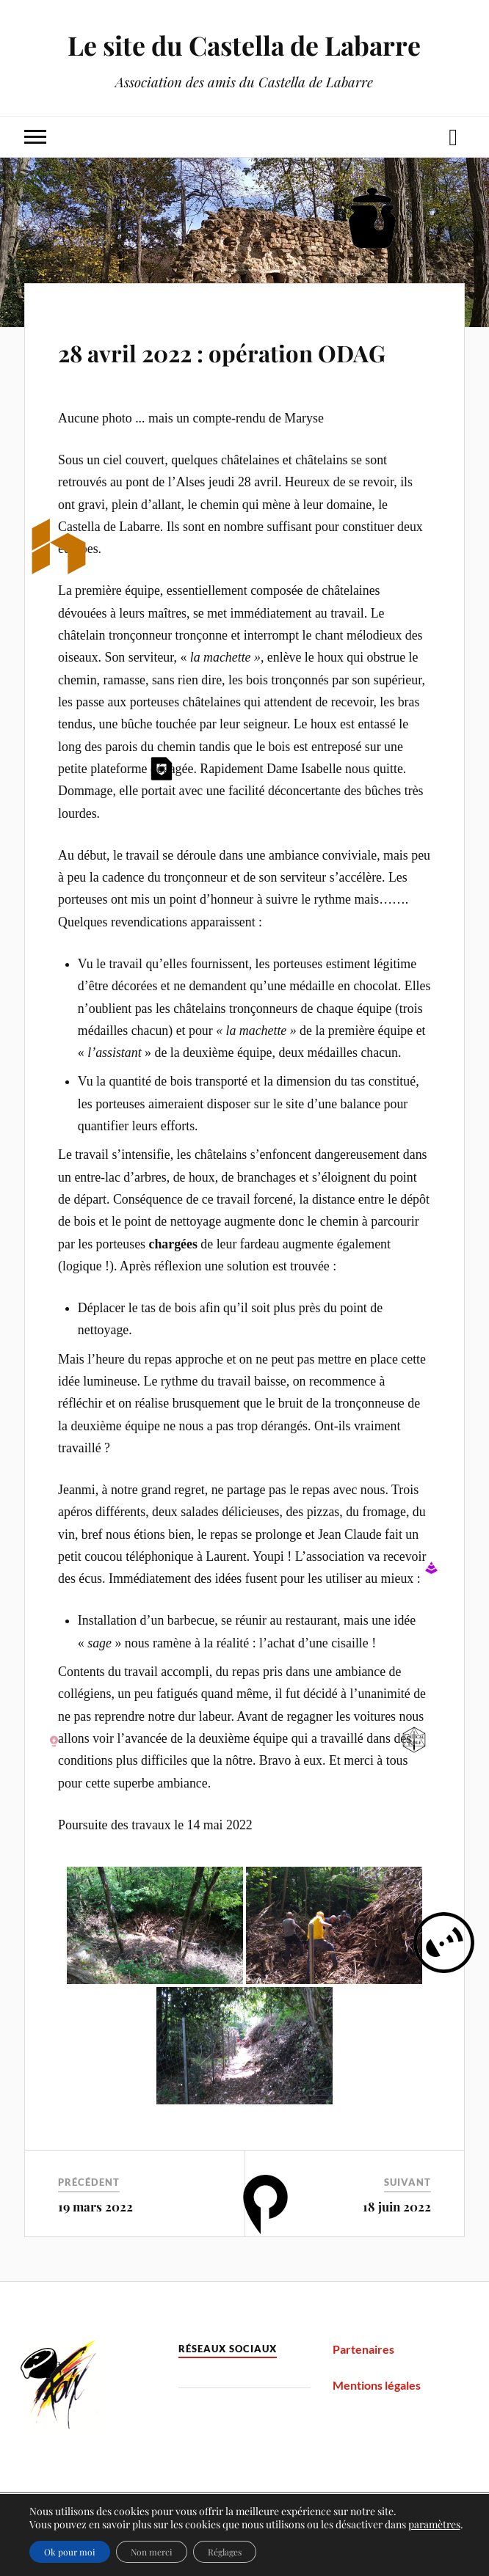 The width and height of the screenshot is (489, 2576). Describe the element at coordinates (372, 218) in the screenshot. I see `iconjar app logo` at that location.